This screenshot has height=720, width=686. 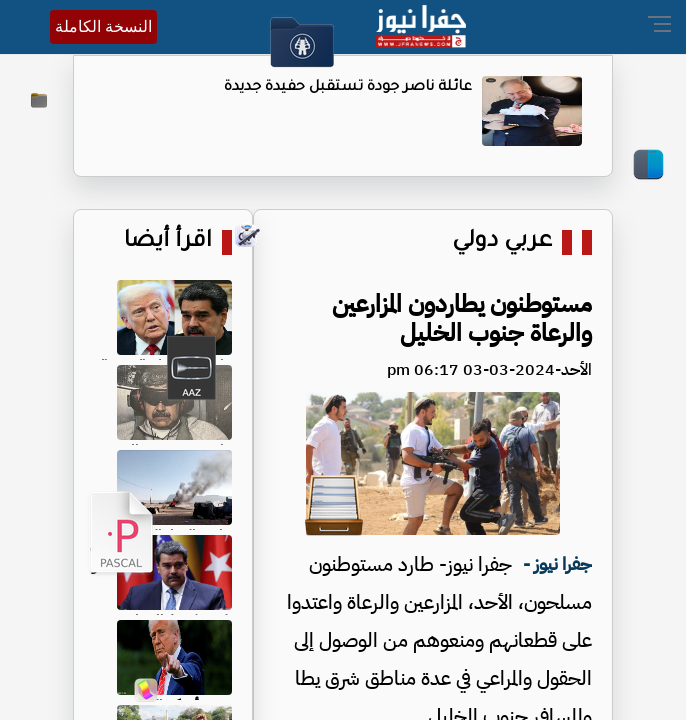 I want to click on access all my files in finder, so click(x=334, y=506).